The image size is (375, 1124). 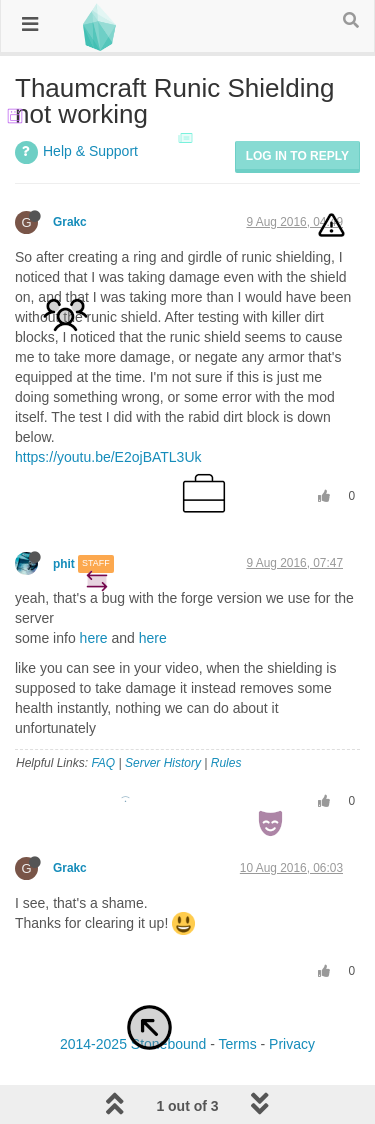 What do you see at coordinates (15, 116) in the screenshot?
I see `access oven or cooking appliance controls` at bounding box center [15, 116].